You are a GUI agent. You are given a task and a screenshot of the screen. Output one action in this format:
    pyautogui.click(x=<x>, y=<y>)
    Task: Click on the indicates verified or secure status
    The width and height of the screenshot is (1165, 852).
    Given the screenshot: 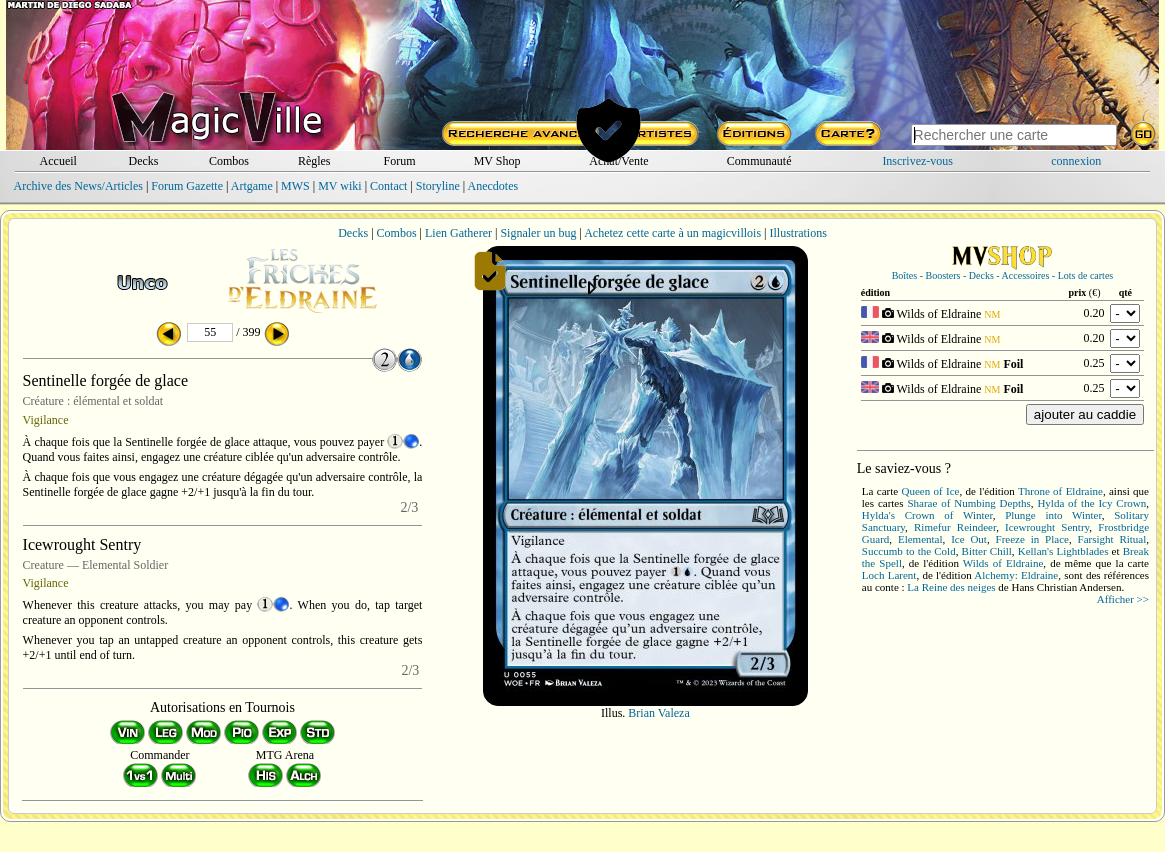 What is the action you would take?
    pyautogui.click(x=608, y=130)
    